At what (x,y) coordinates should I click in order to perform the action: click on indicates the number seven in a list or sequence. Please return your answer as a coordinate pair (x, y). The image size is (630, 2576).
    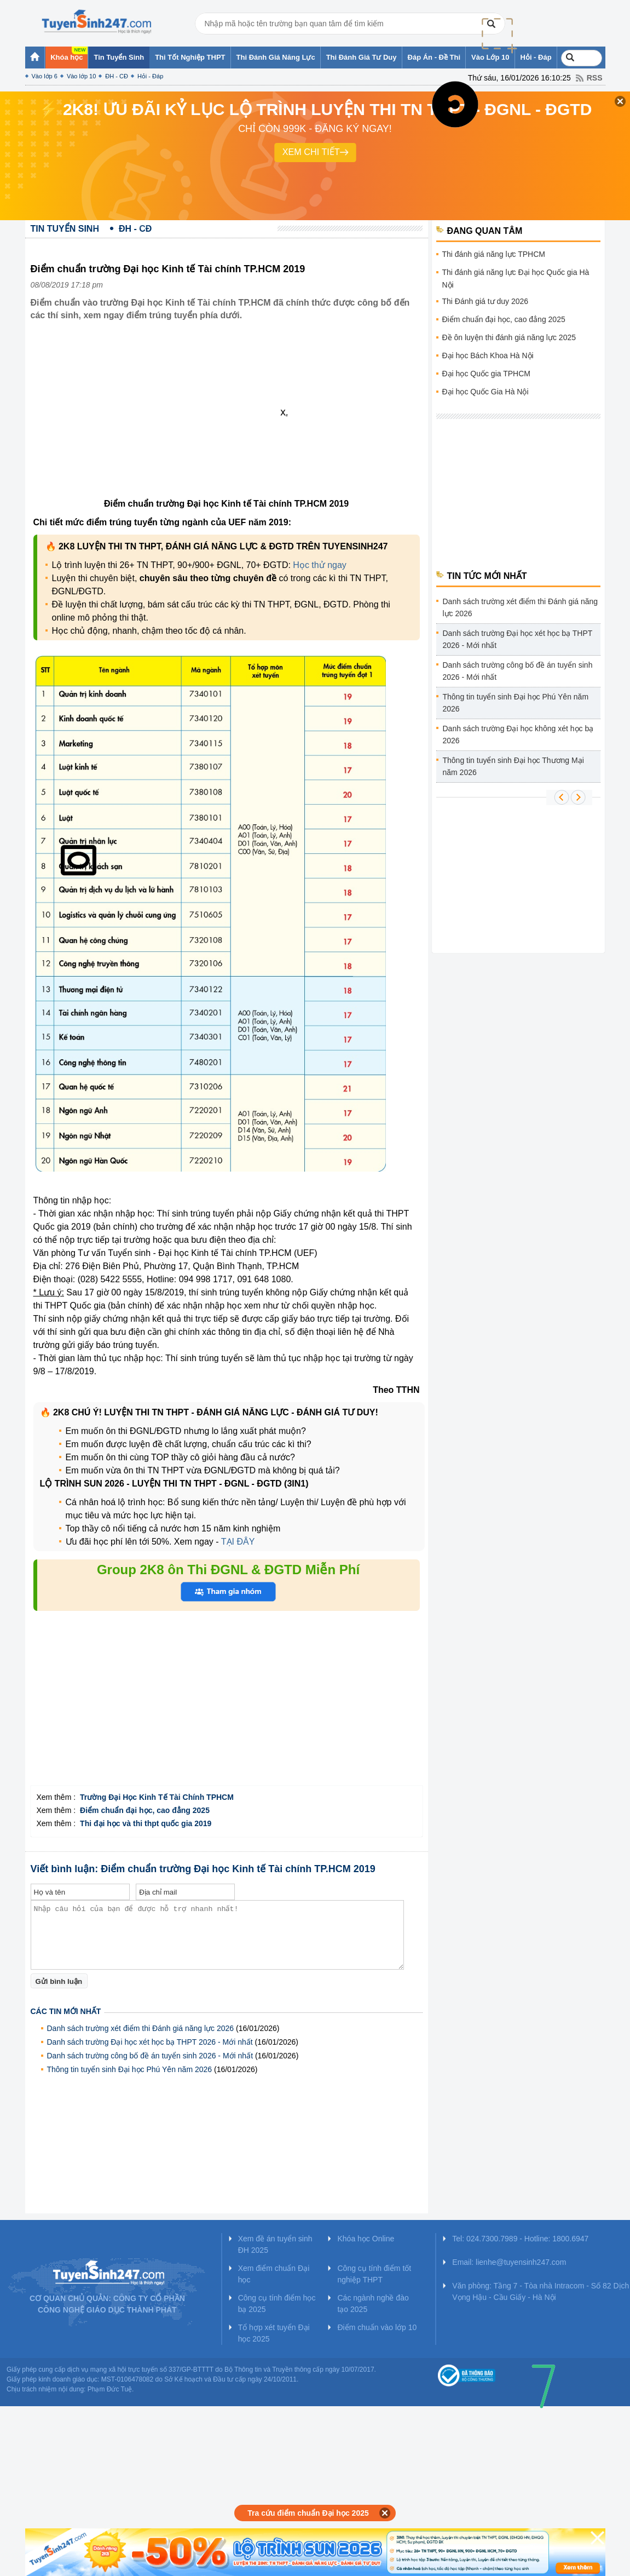
    Looking at the image, I should click on (544, 2386).